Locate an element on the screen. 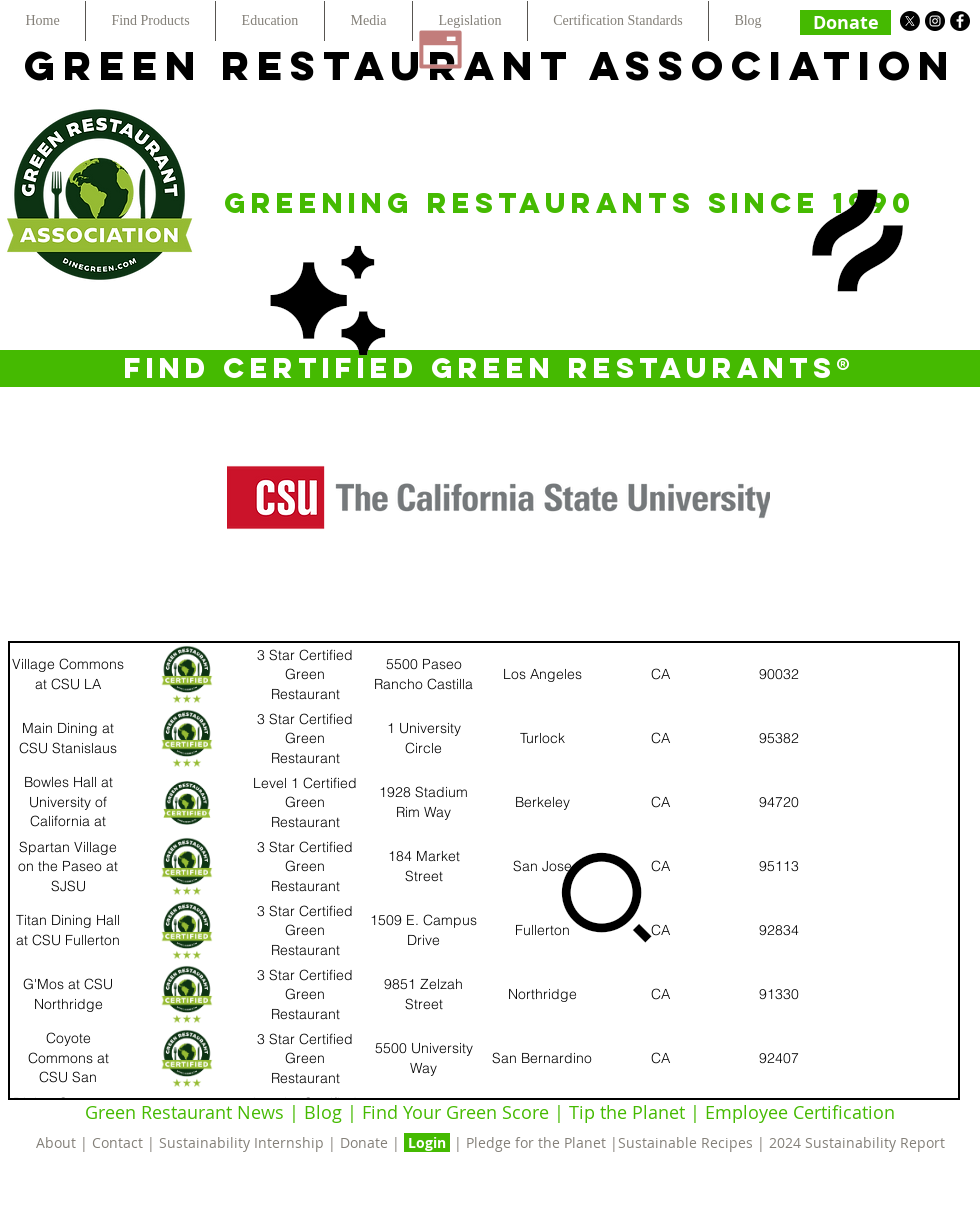  indicates AI-generated or enhanced content is located at coordinates (330, 300).